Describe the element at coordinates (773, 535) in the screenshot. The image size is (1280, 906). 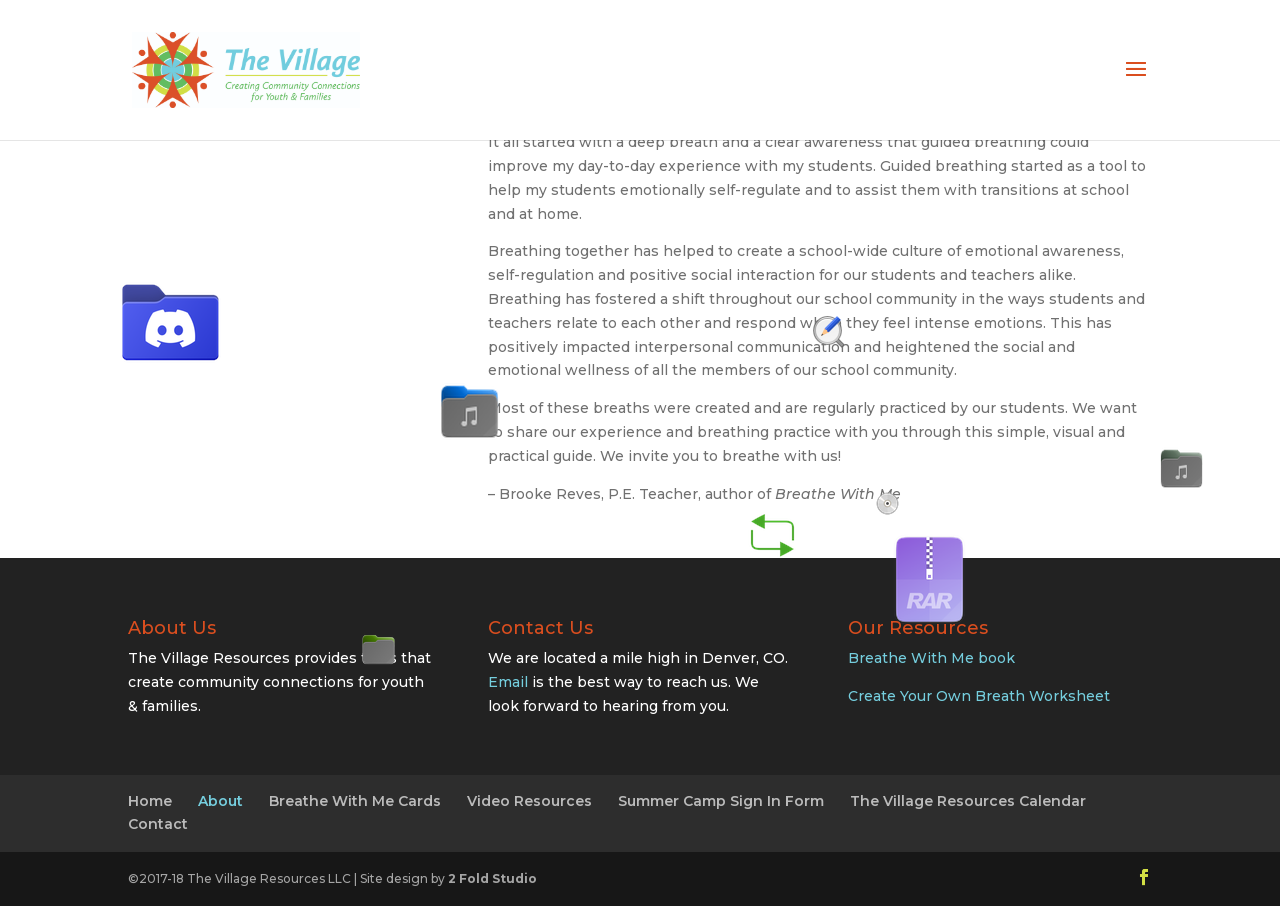
I see `sync or refresh mail inbox` at that location.